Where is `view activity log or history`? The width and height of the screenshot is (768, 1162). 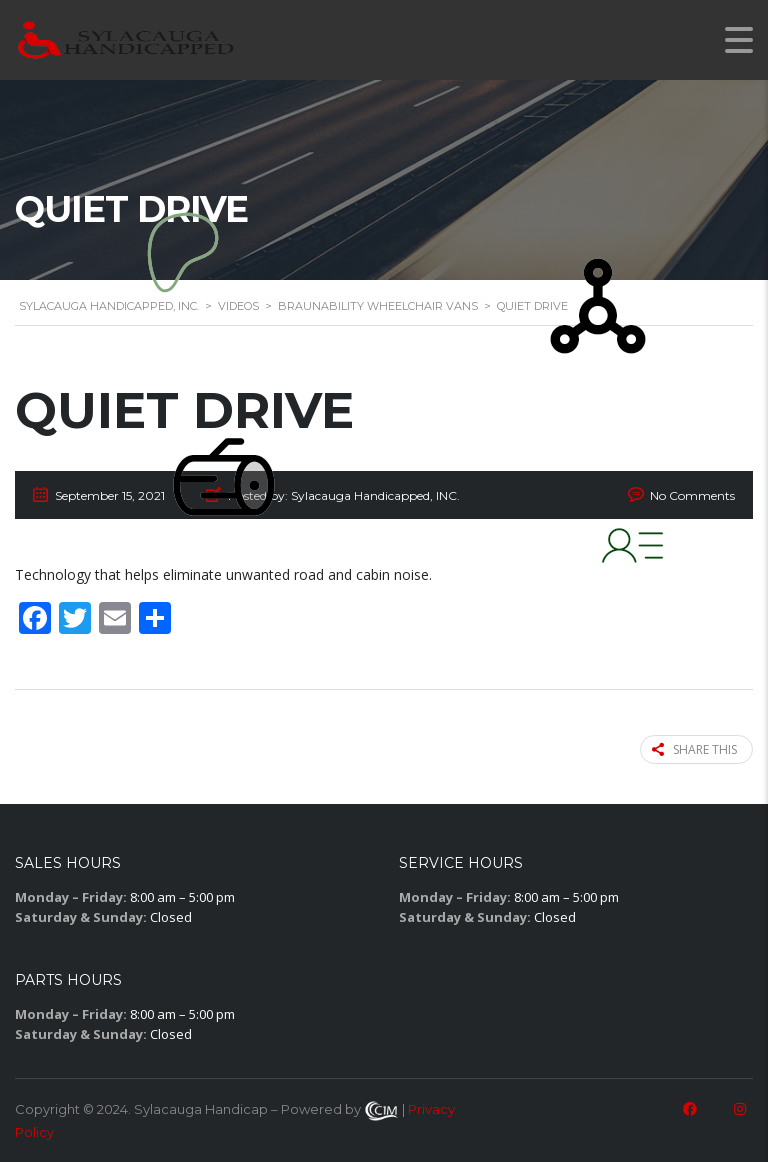 view activity log or history is located at coordinates (224, 482).